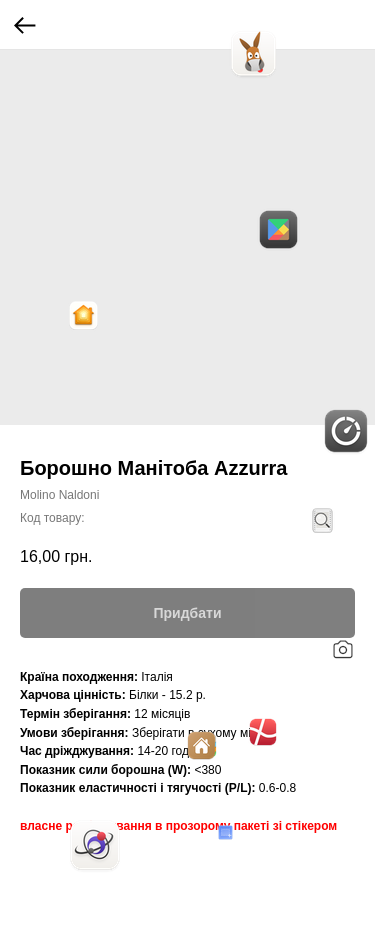 The image size is (375, 935). I want to click on open system log viewer, so click(322, 520).